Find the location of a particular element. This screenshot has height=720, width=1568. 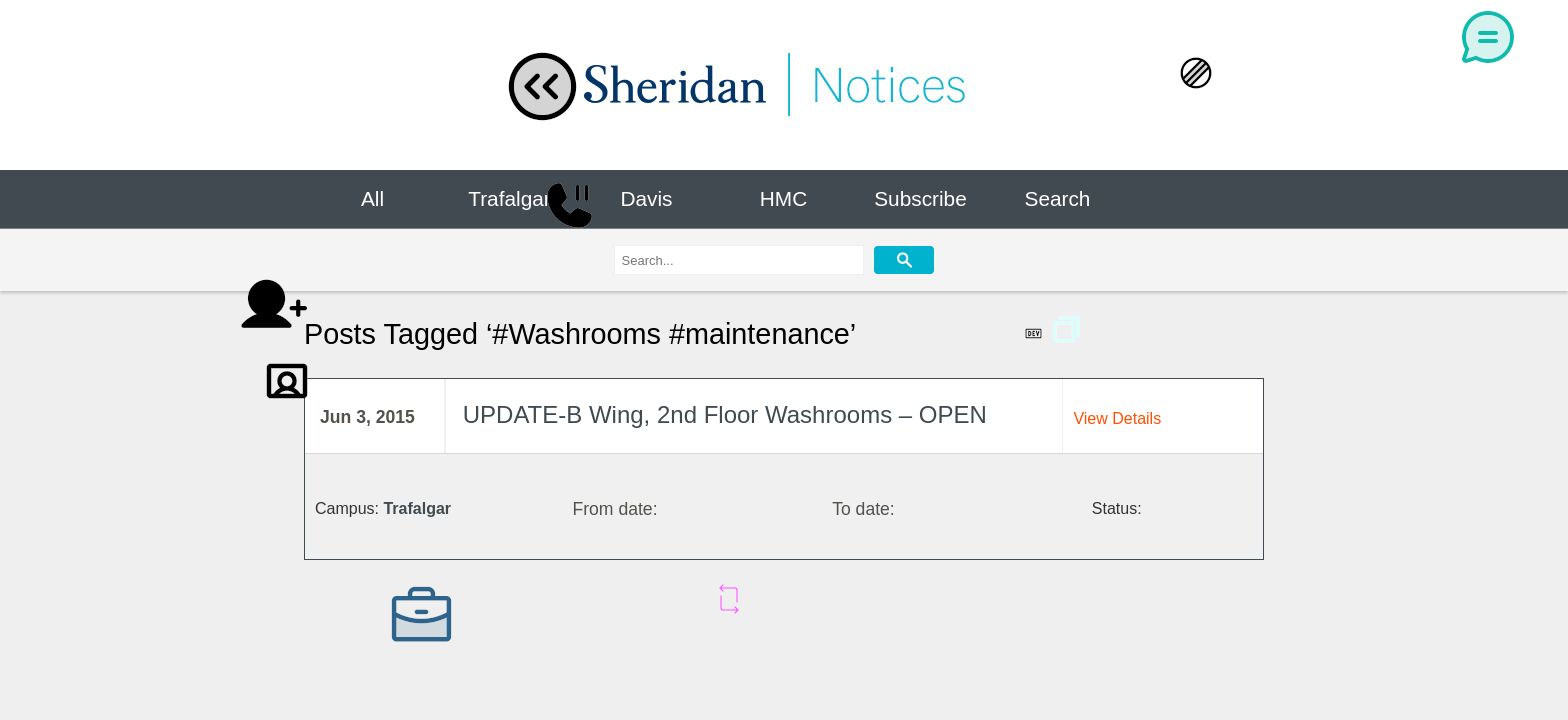

go back to the beginning is located at coordinates (542, 86).